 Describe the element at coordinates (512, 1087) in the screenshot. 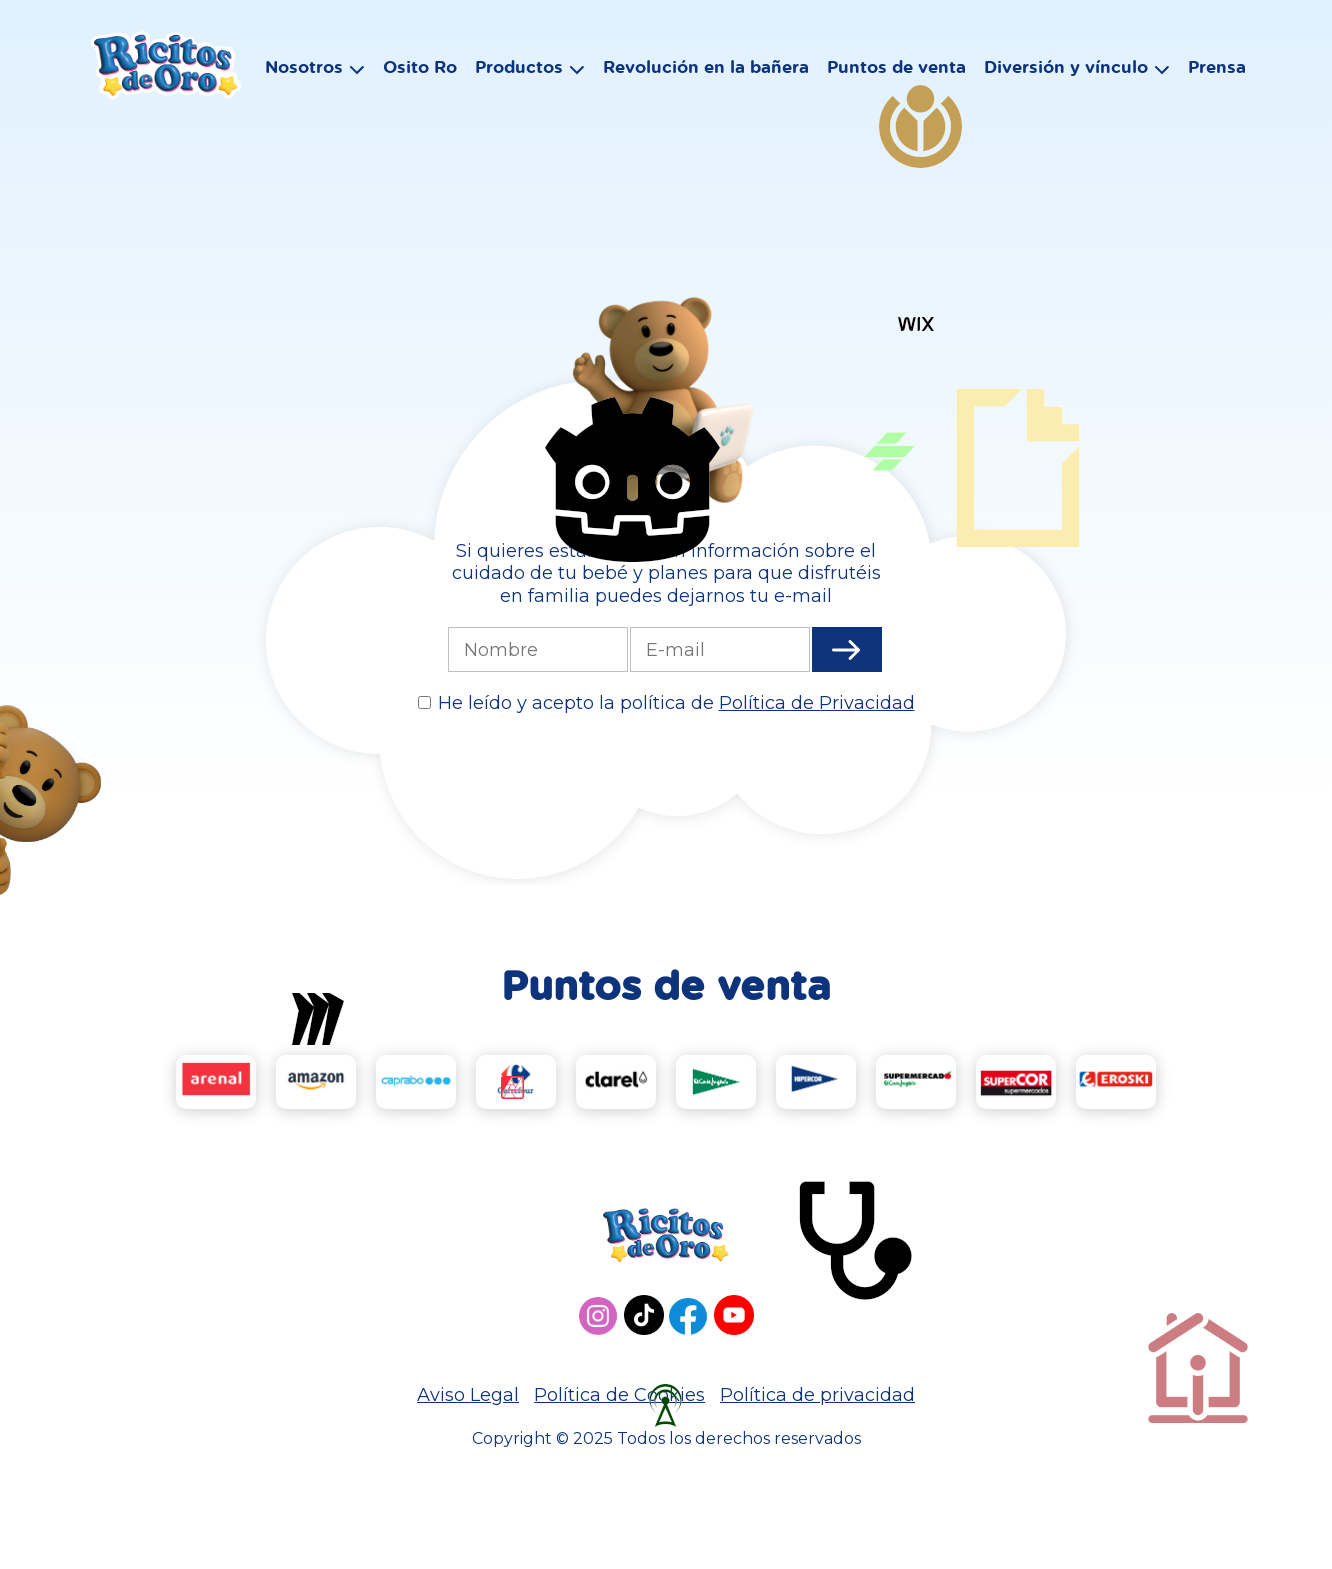

I see `open Affinity Photo application` at that location.